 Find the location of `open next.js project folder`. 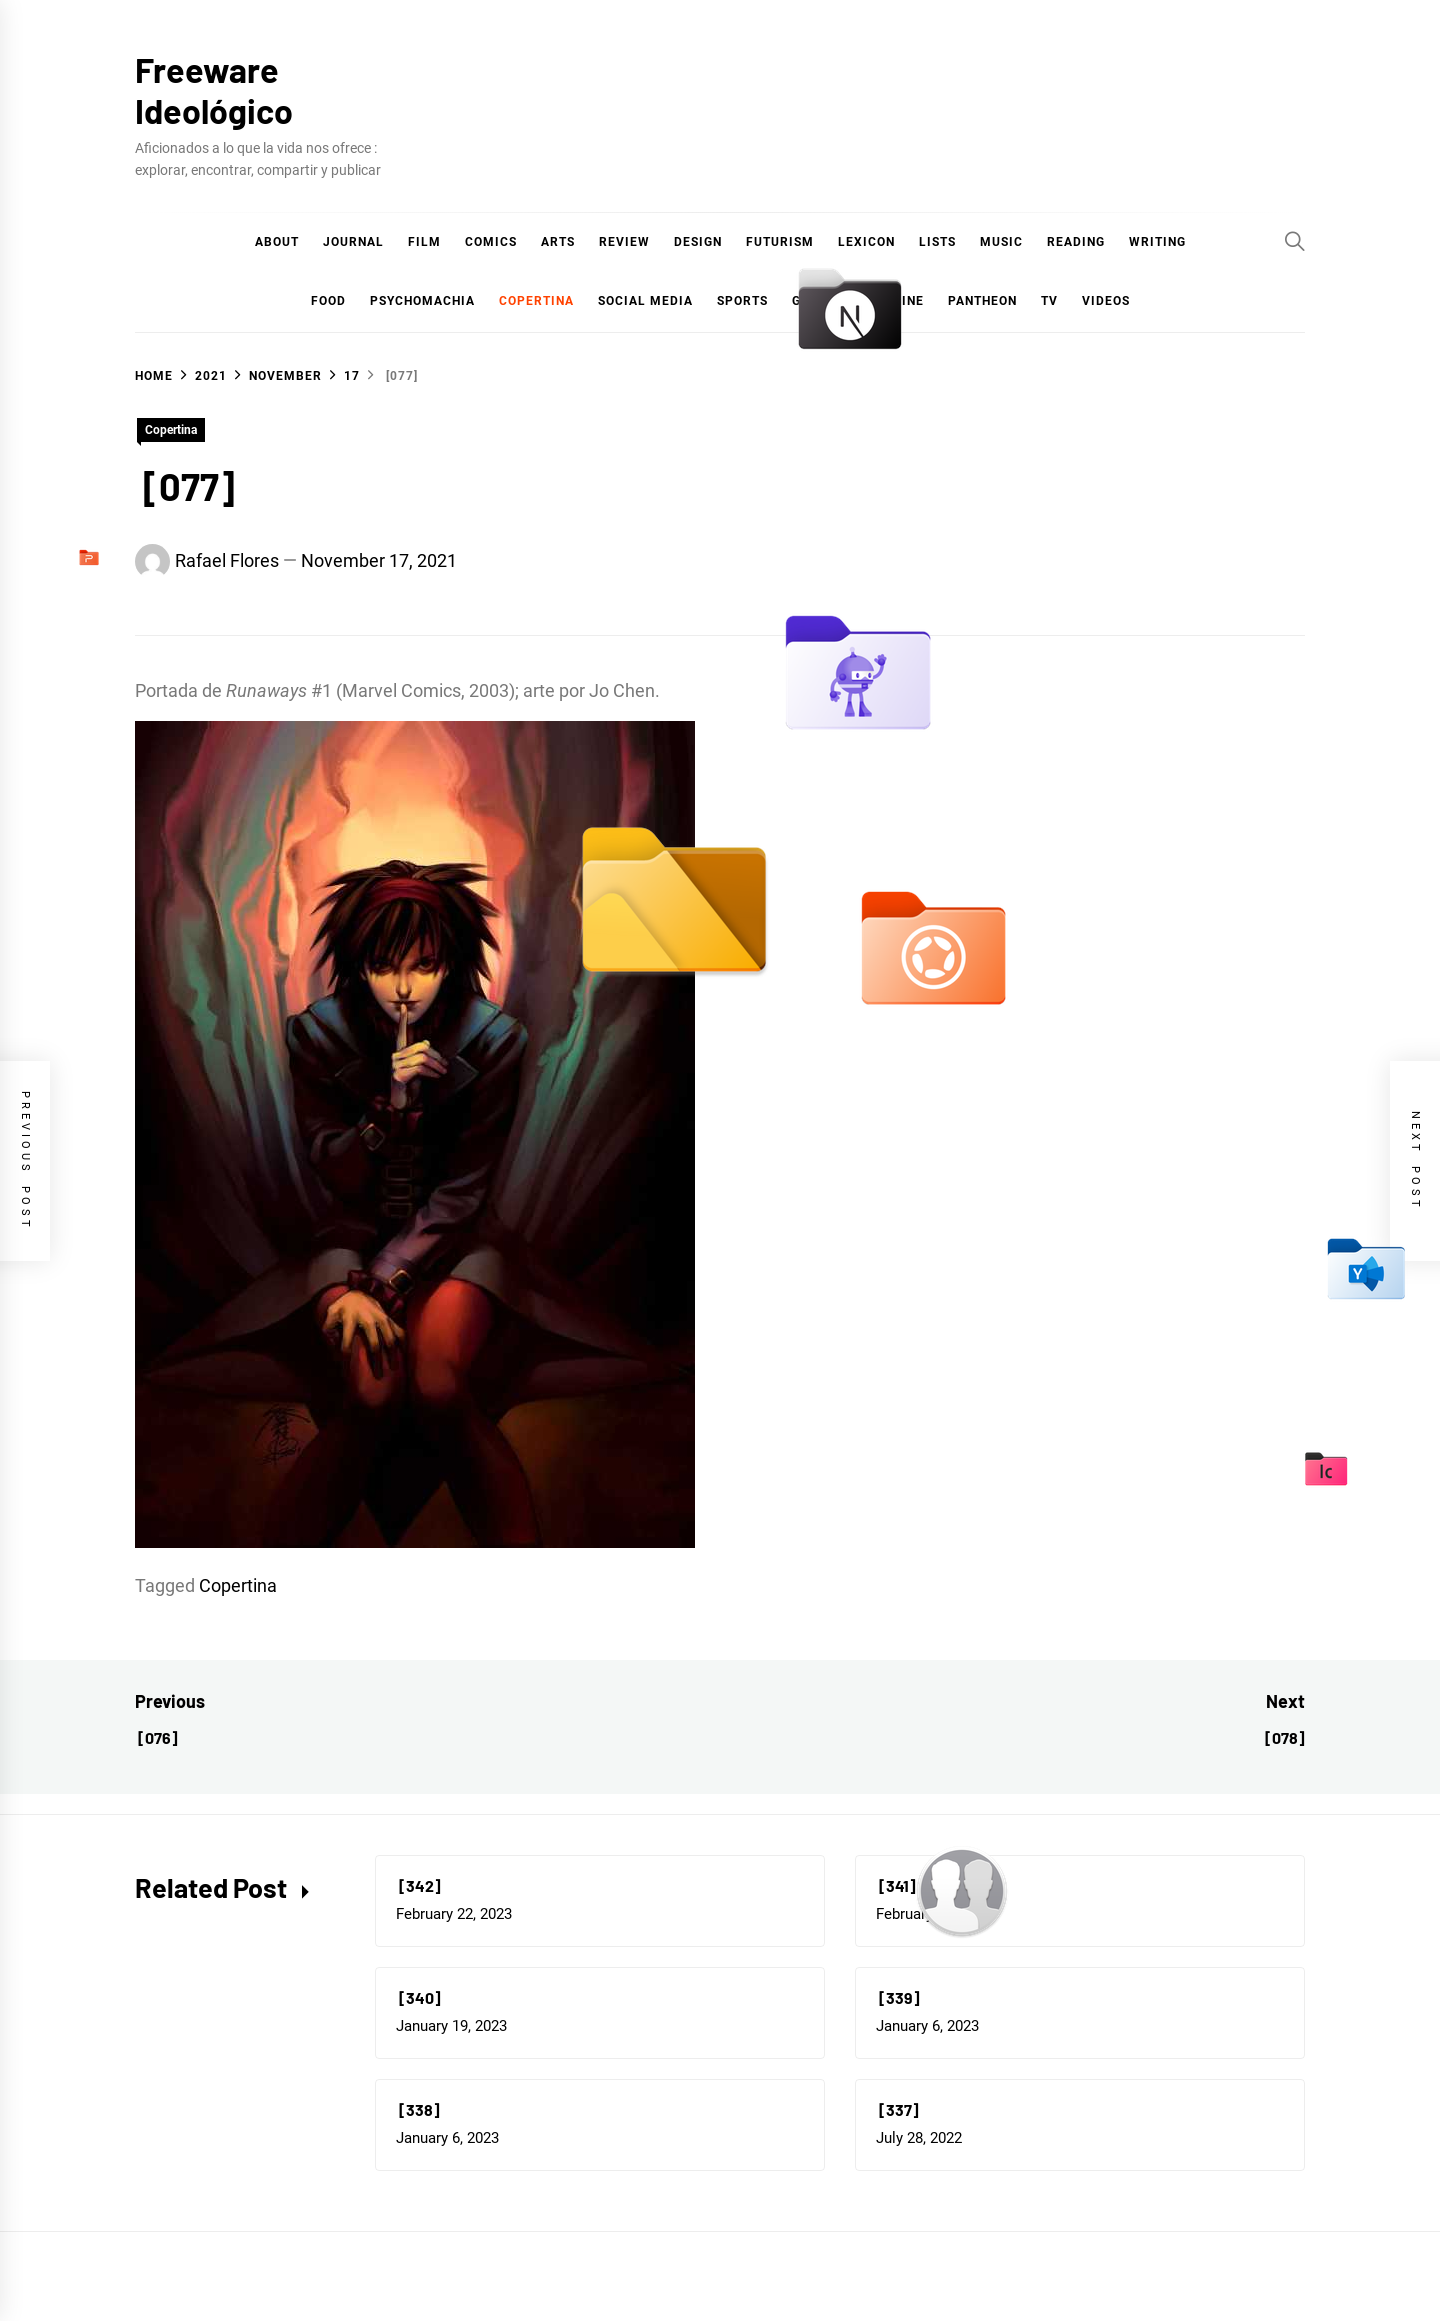

open next.js project folder is located at coordinates (849, 311).